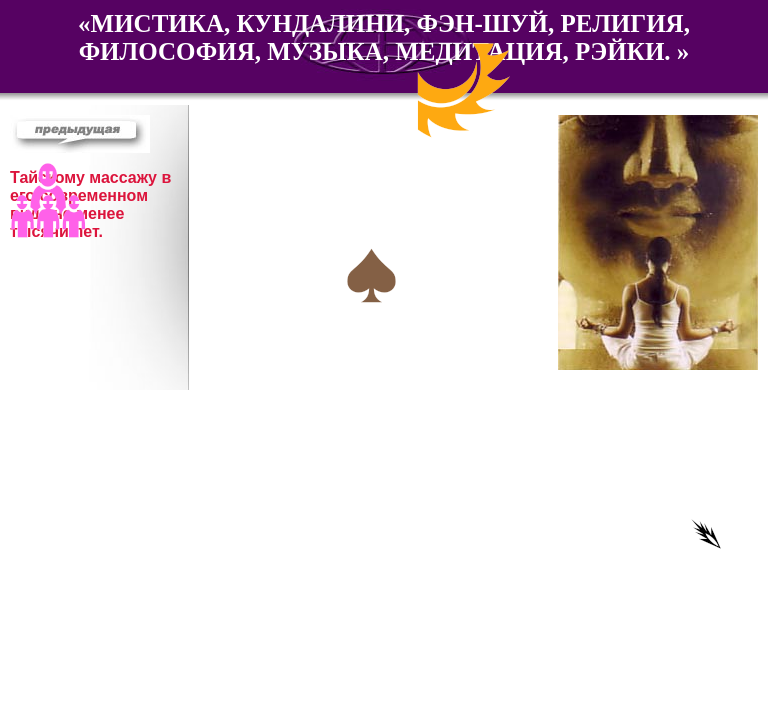 The image size is (768, 720). I want to click on view your minions or followers in-game, so click(48, 200).